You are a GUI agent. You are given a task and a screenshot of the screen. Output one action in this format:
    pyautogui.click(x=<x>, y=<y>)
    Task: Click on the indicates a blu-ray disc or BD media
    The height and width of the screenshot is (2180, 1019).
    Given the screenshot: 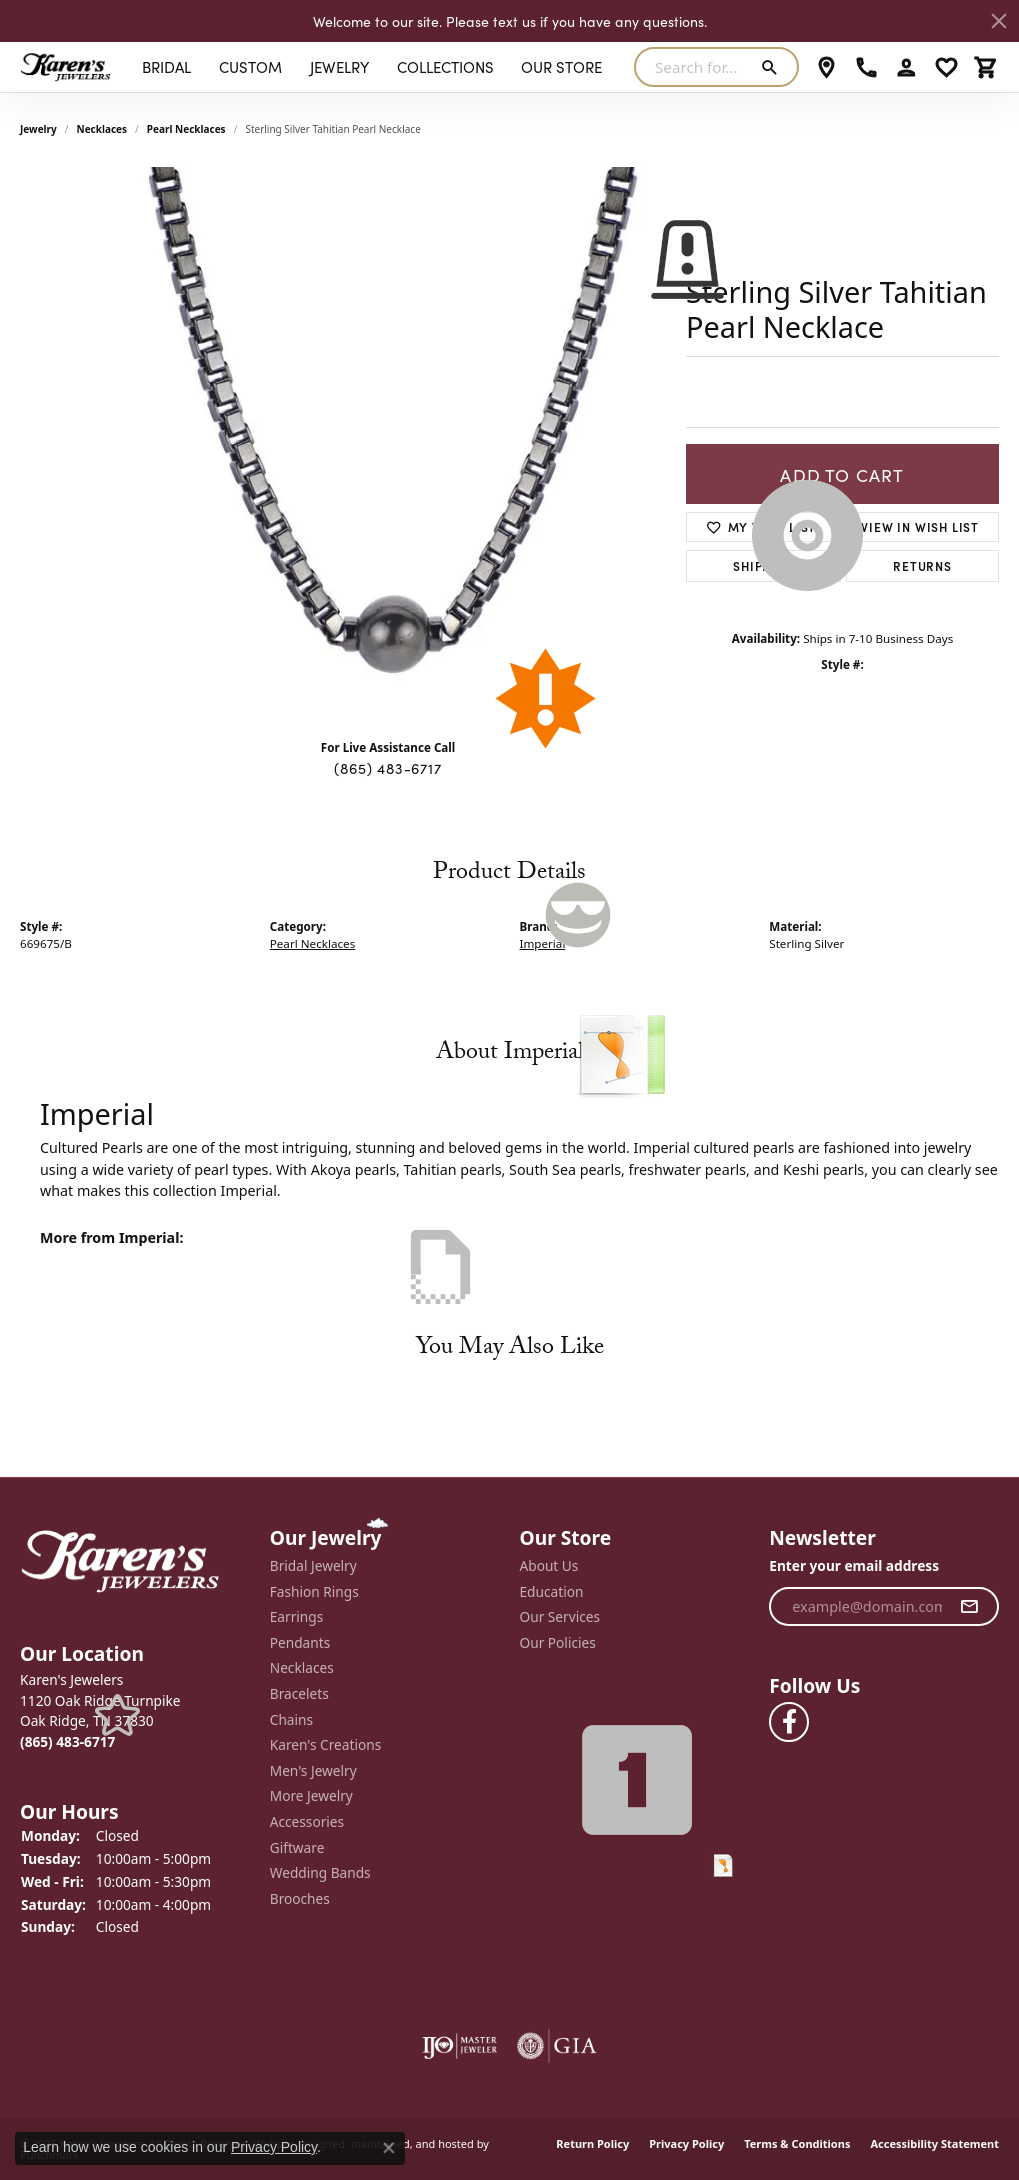 What is the action you would take?
    pyautogui.click(x=807, y=535)
    